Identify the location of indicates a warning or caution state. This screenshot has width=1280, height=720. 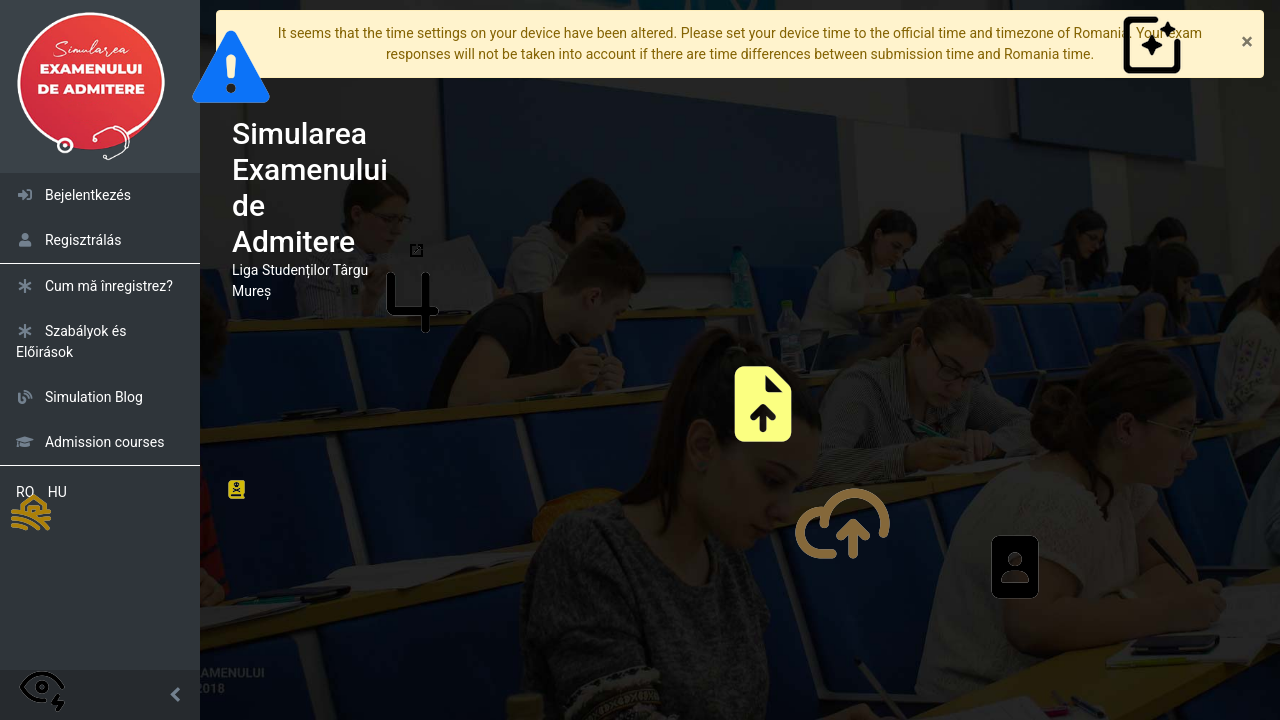
(231, 69).